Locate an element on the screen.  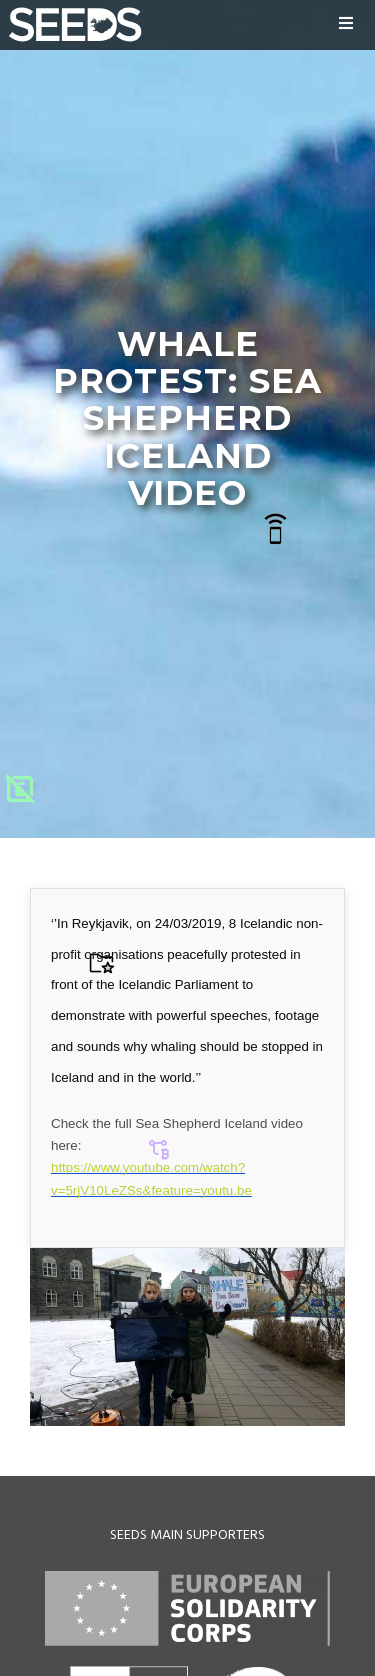
explicit content filter is enabled is located at coordinates (20, 789).